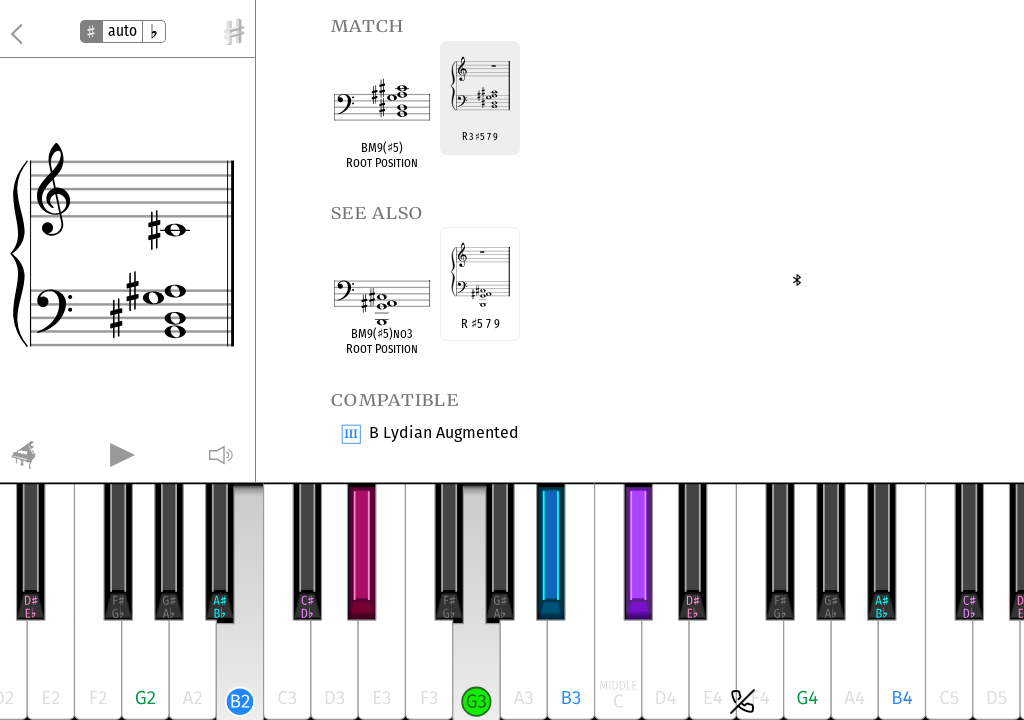  I want to click on mute or decline an incoming call, so click(742, 701).